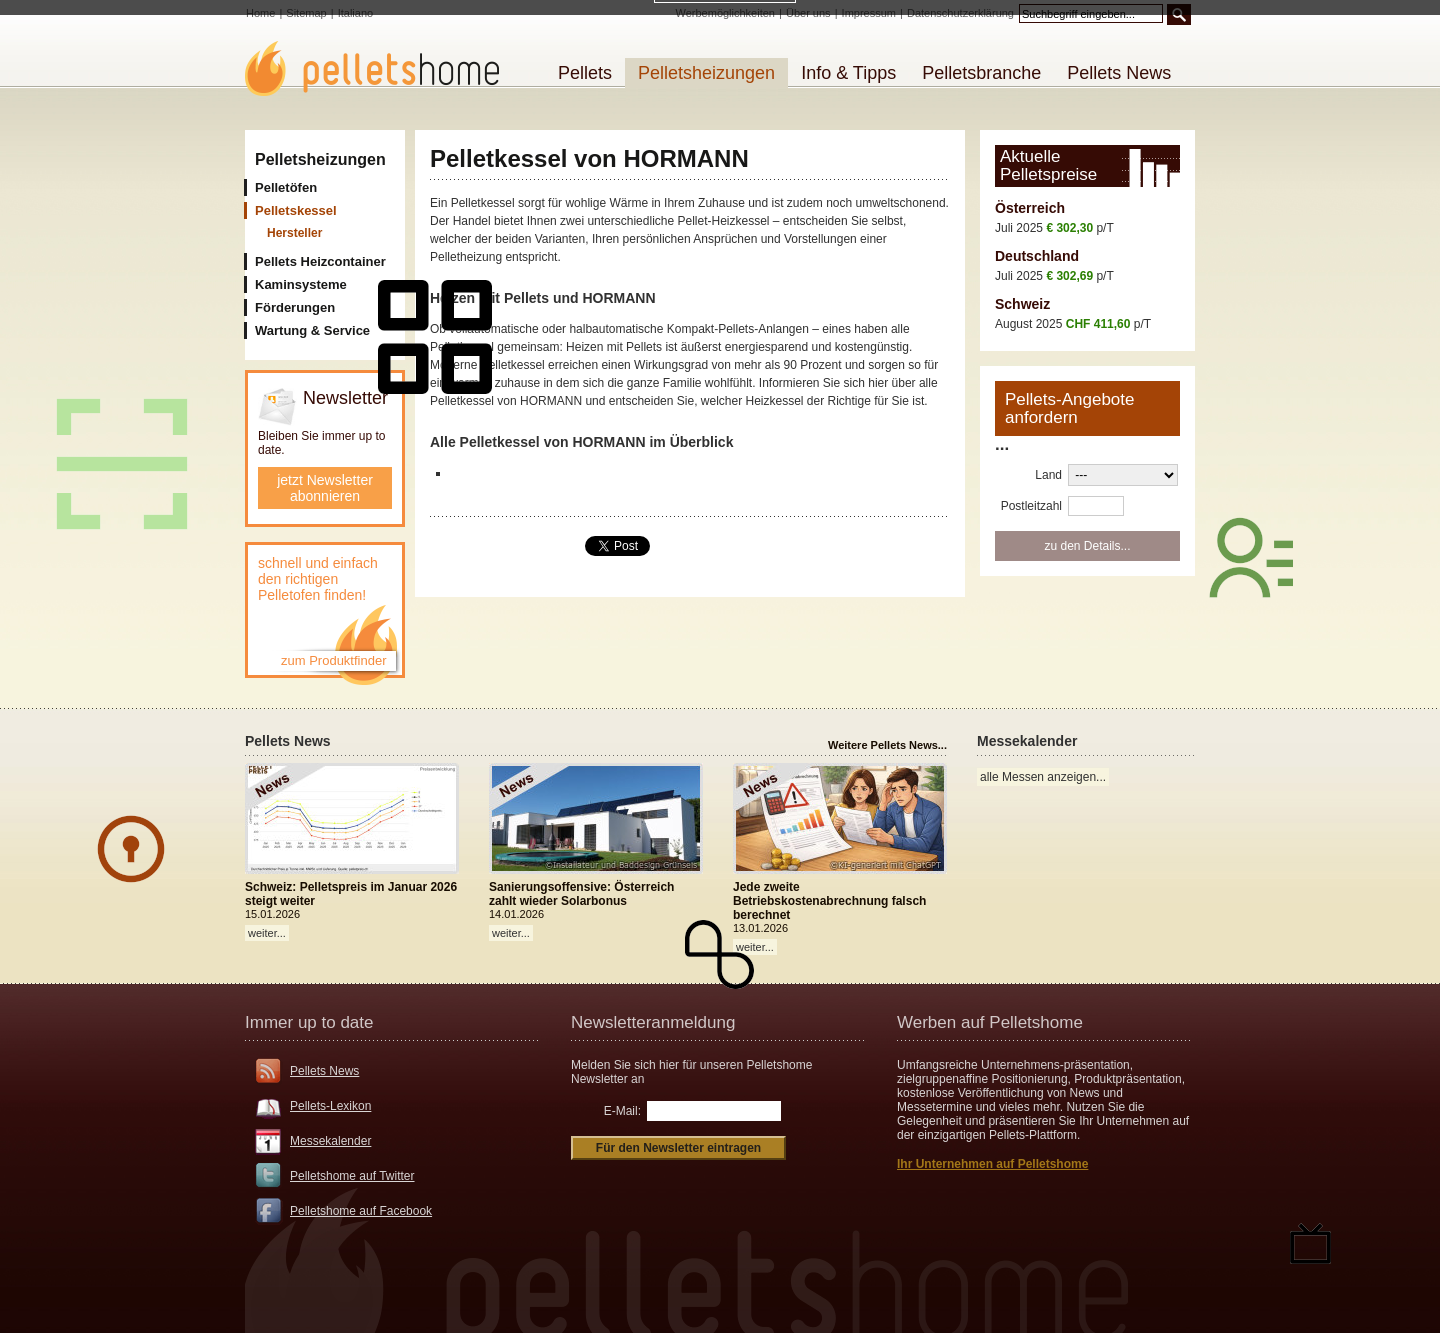  Describe the element at coordinates (1310, 1245) in the screenshot. I see `access TV or video streaming features` at that location.